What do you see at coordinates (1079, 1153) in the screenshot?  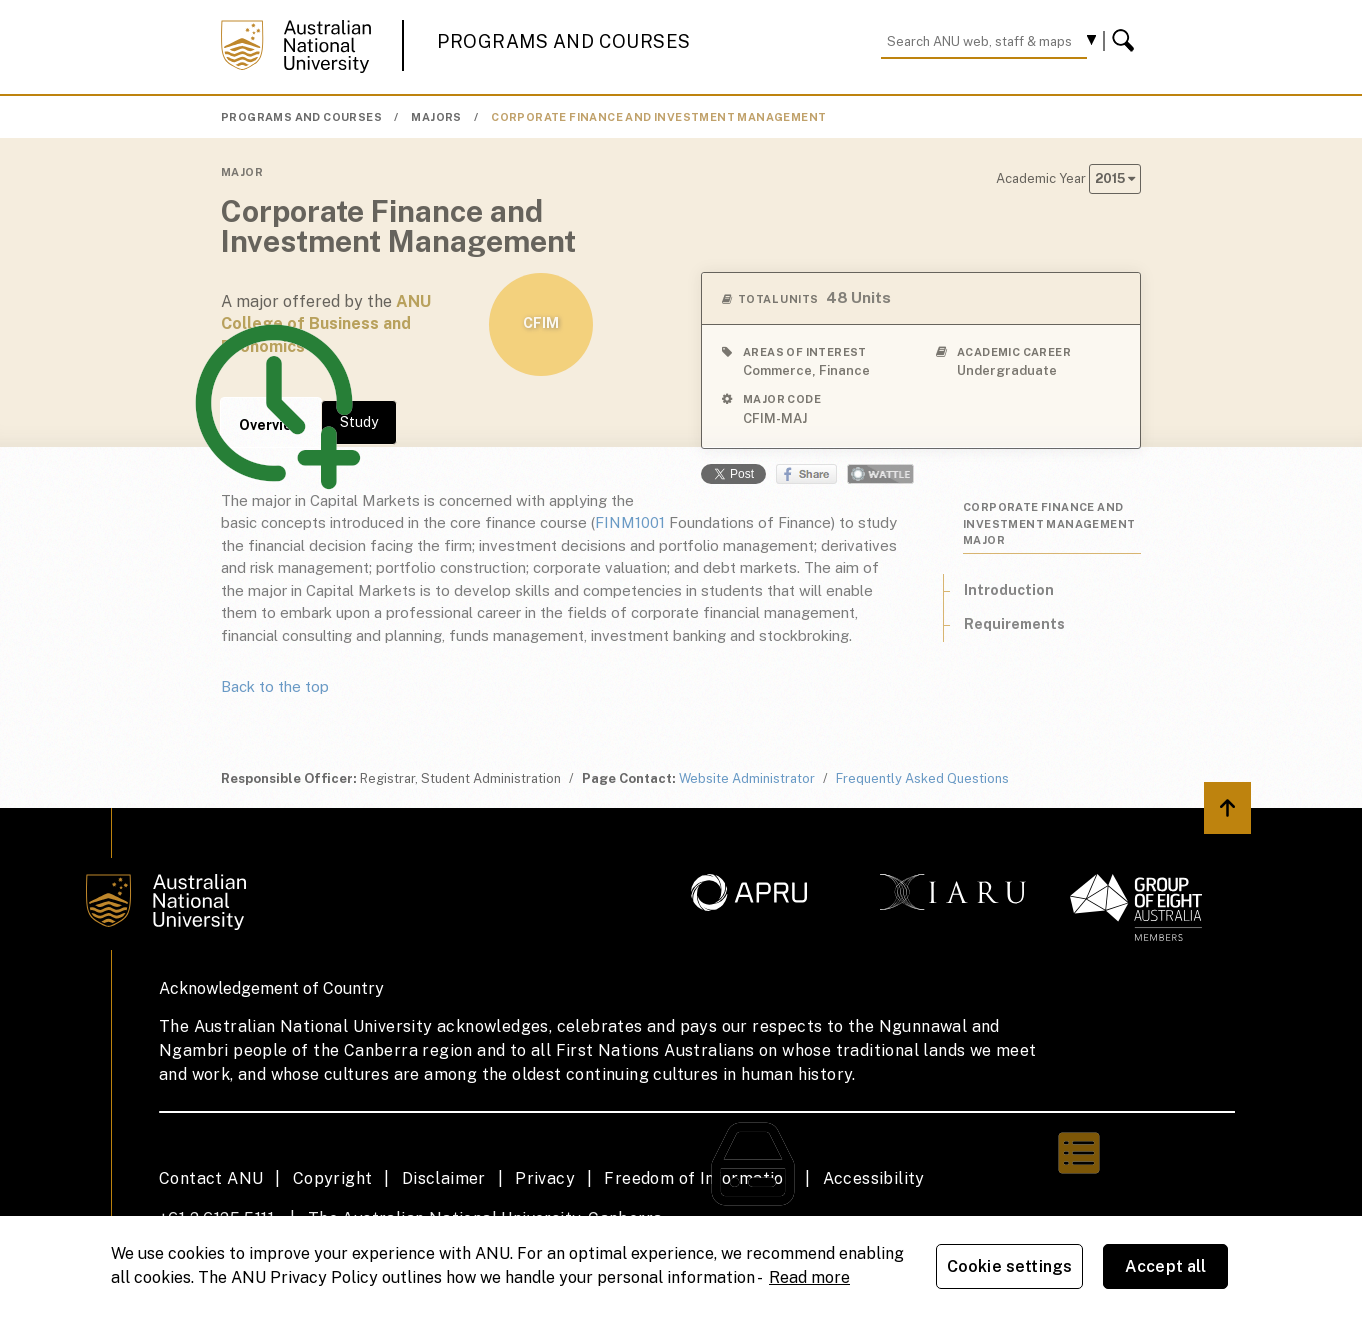 I see `view list of items` at bounding box center [1079, 1153].